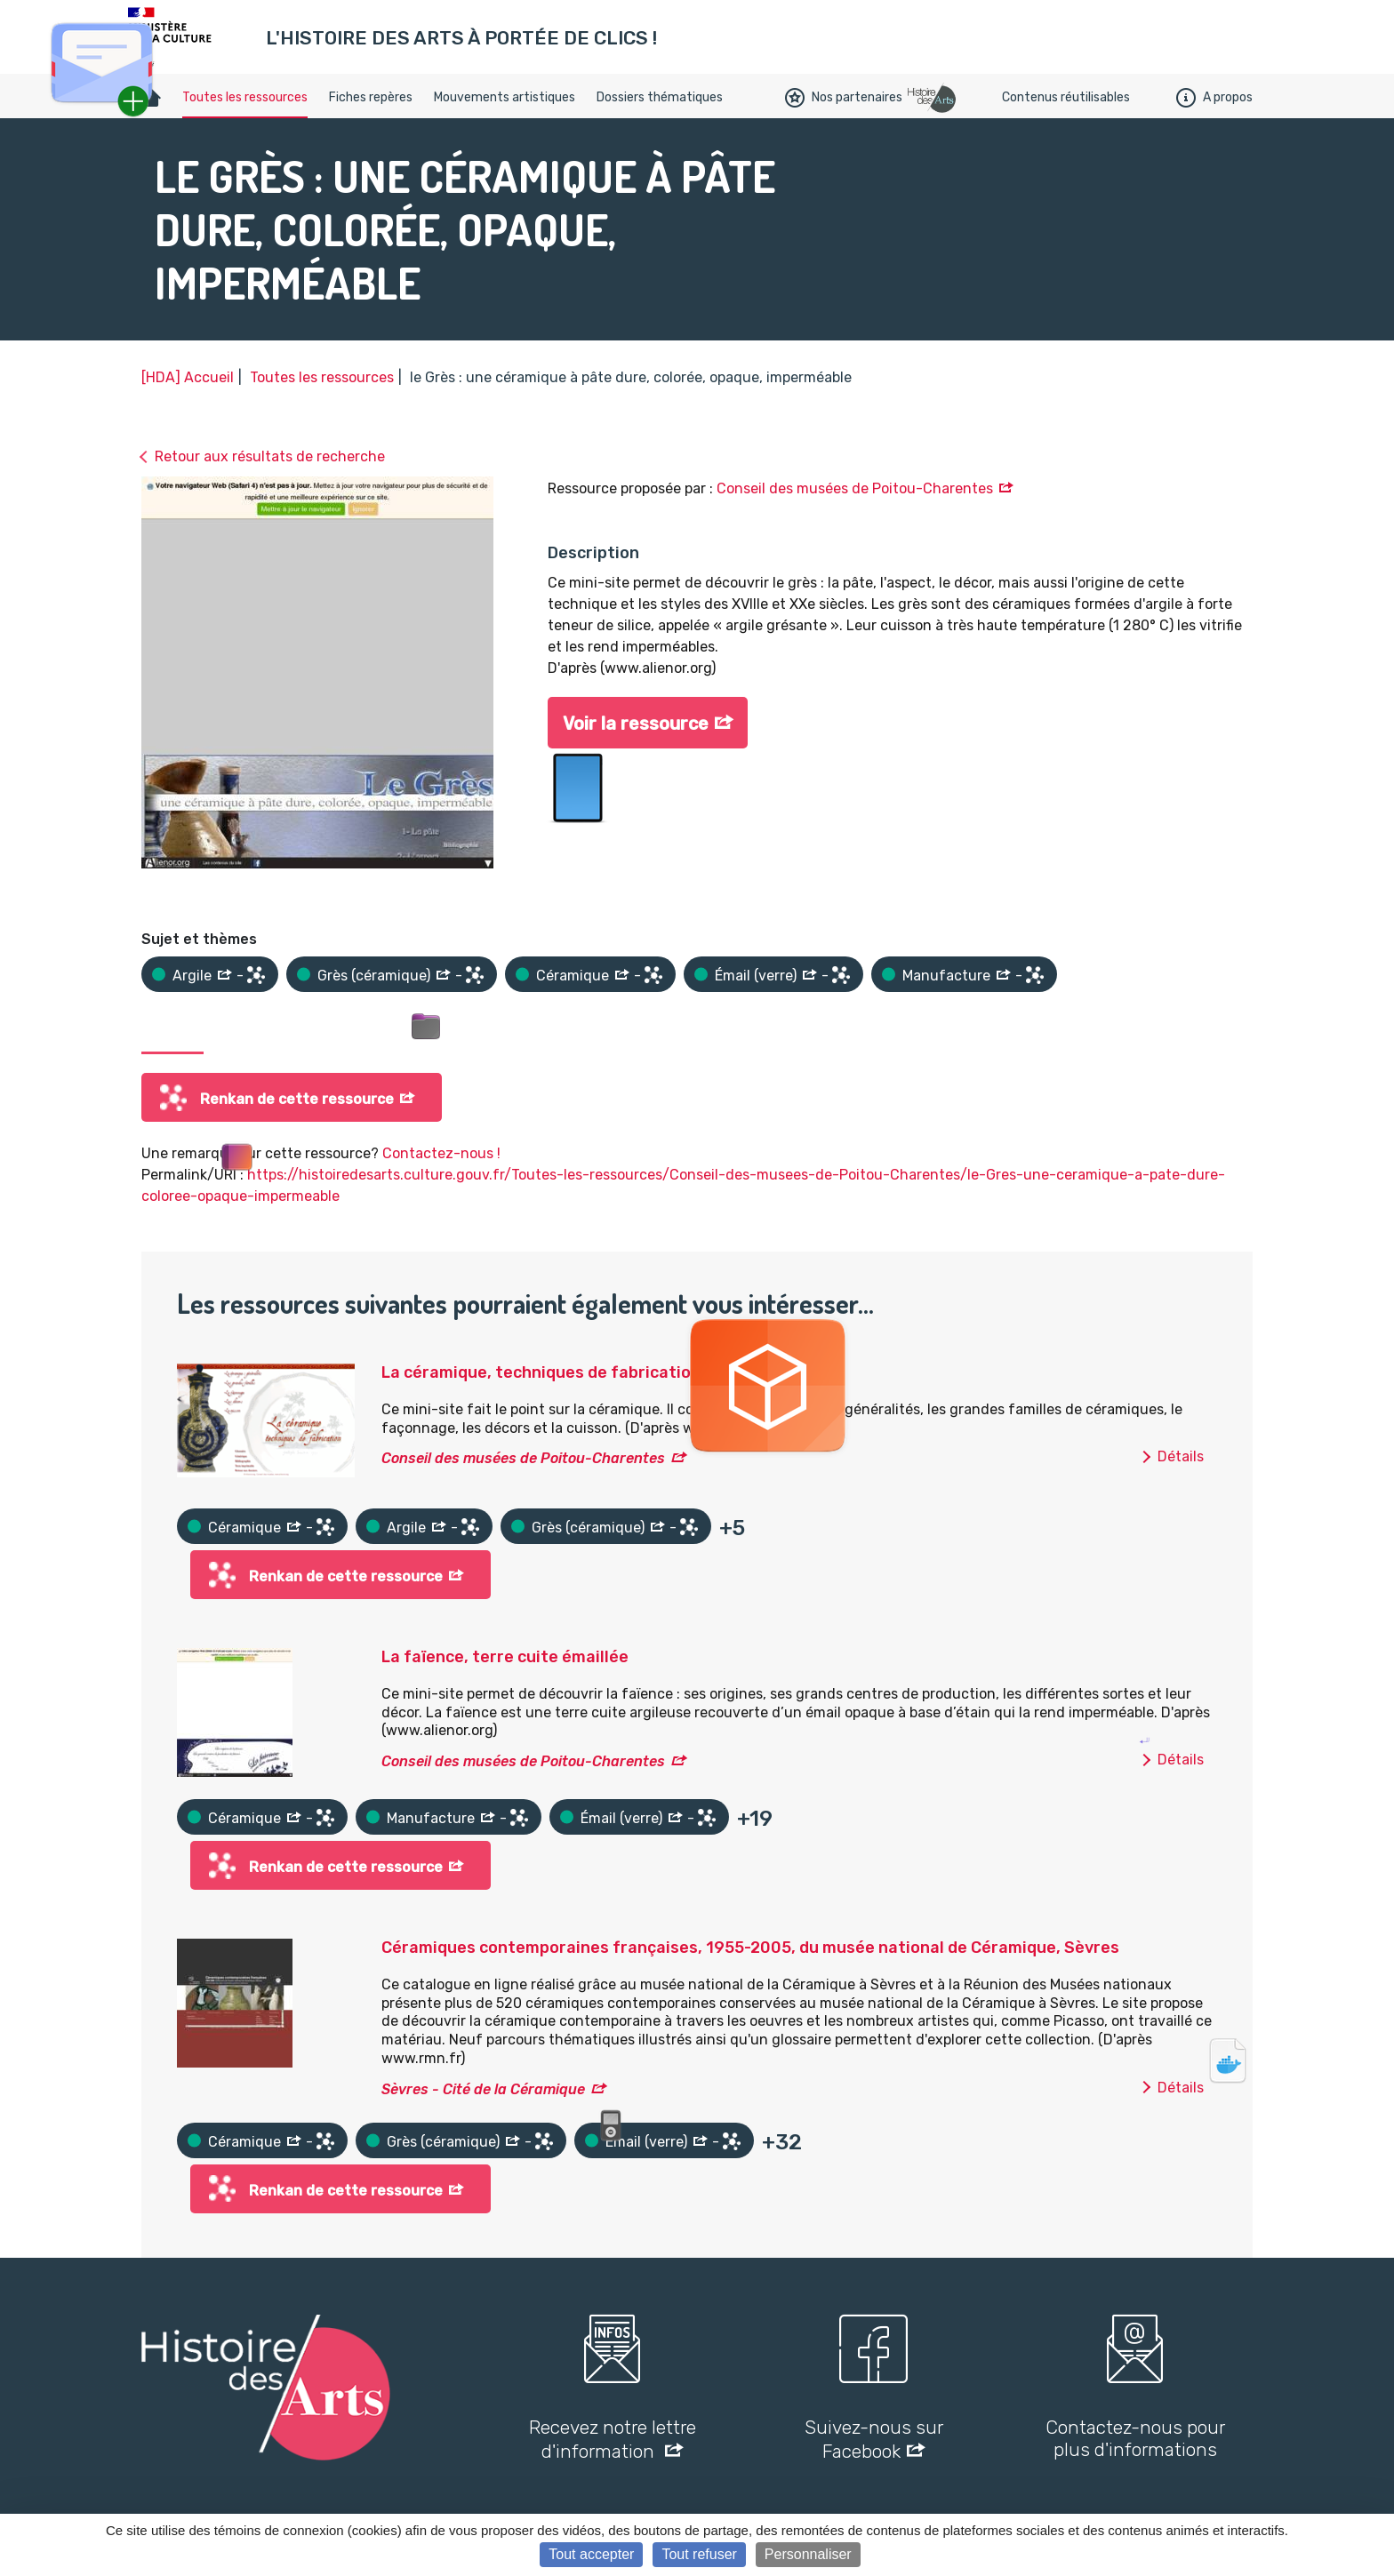  I want to click on iPad Air device icon, so click(578, 788).